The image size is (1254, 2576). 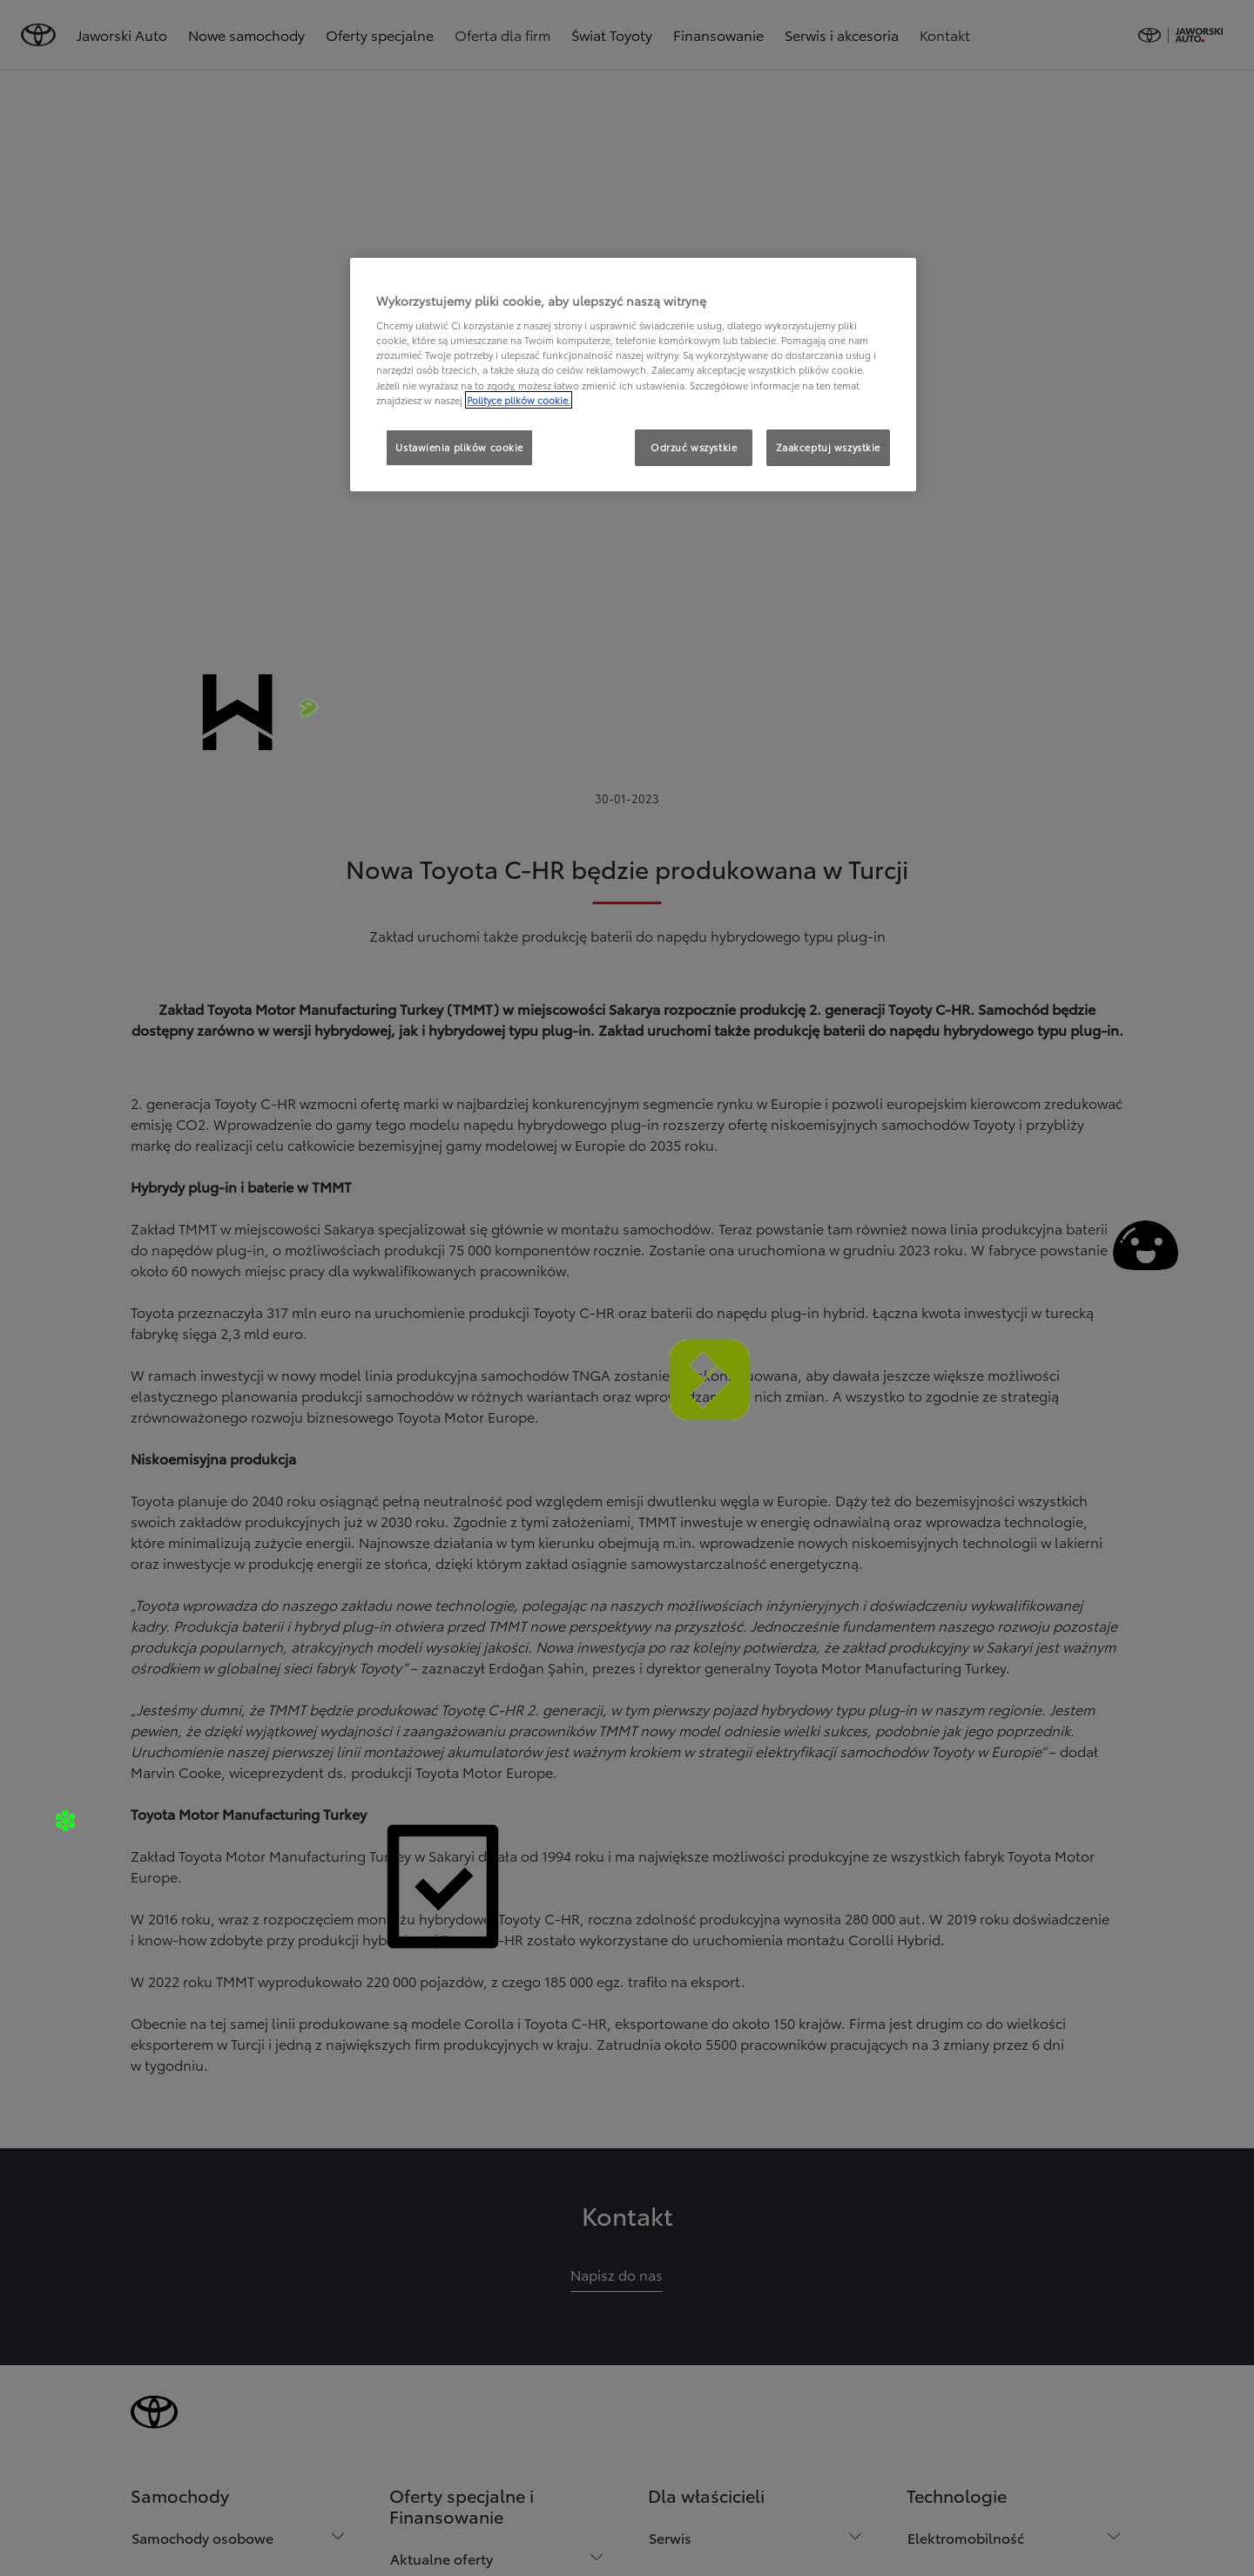 I want to click on open wondershare filmora video editor, so click(x=710, y=1380).